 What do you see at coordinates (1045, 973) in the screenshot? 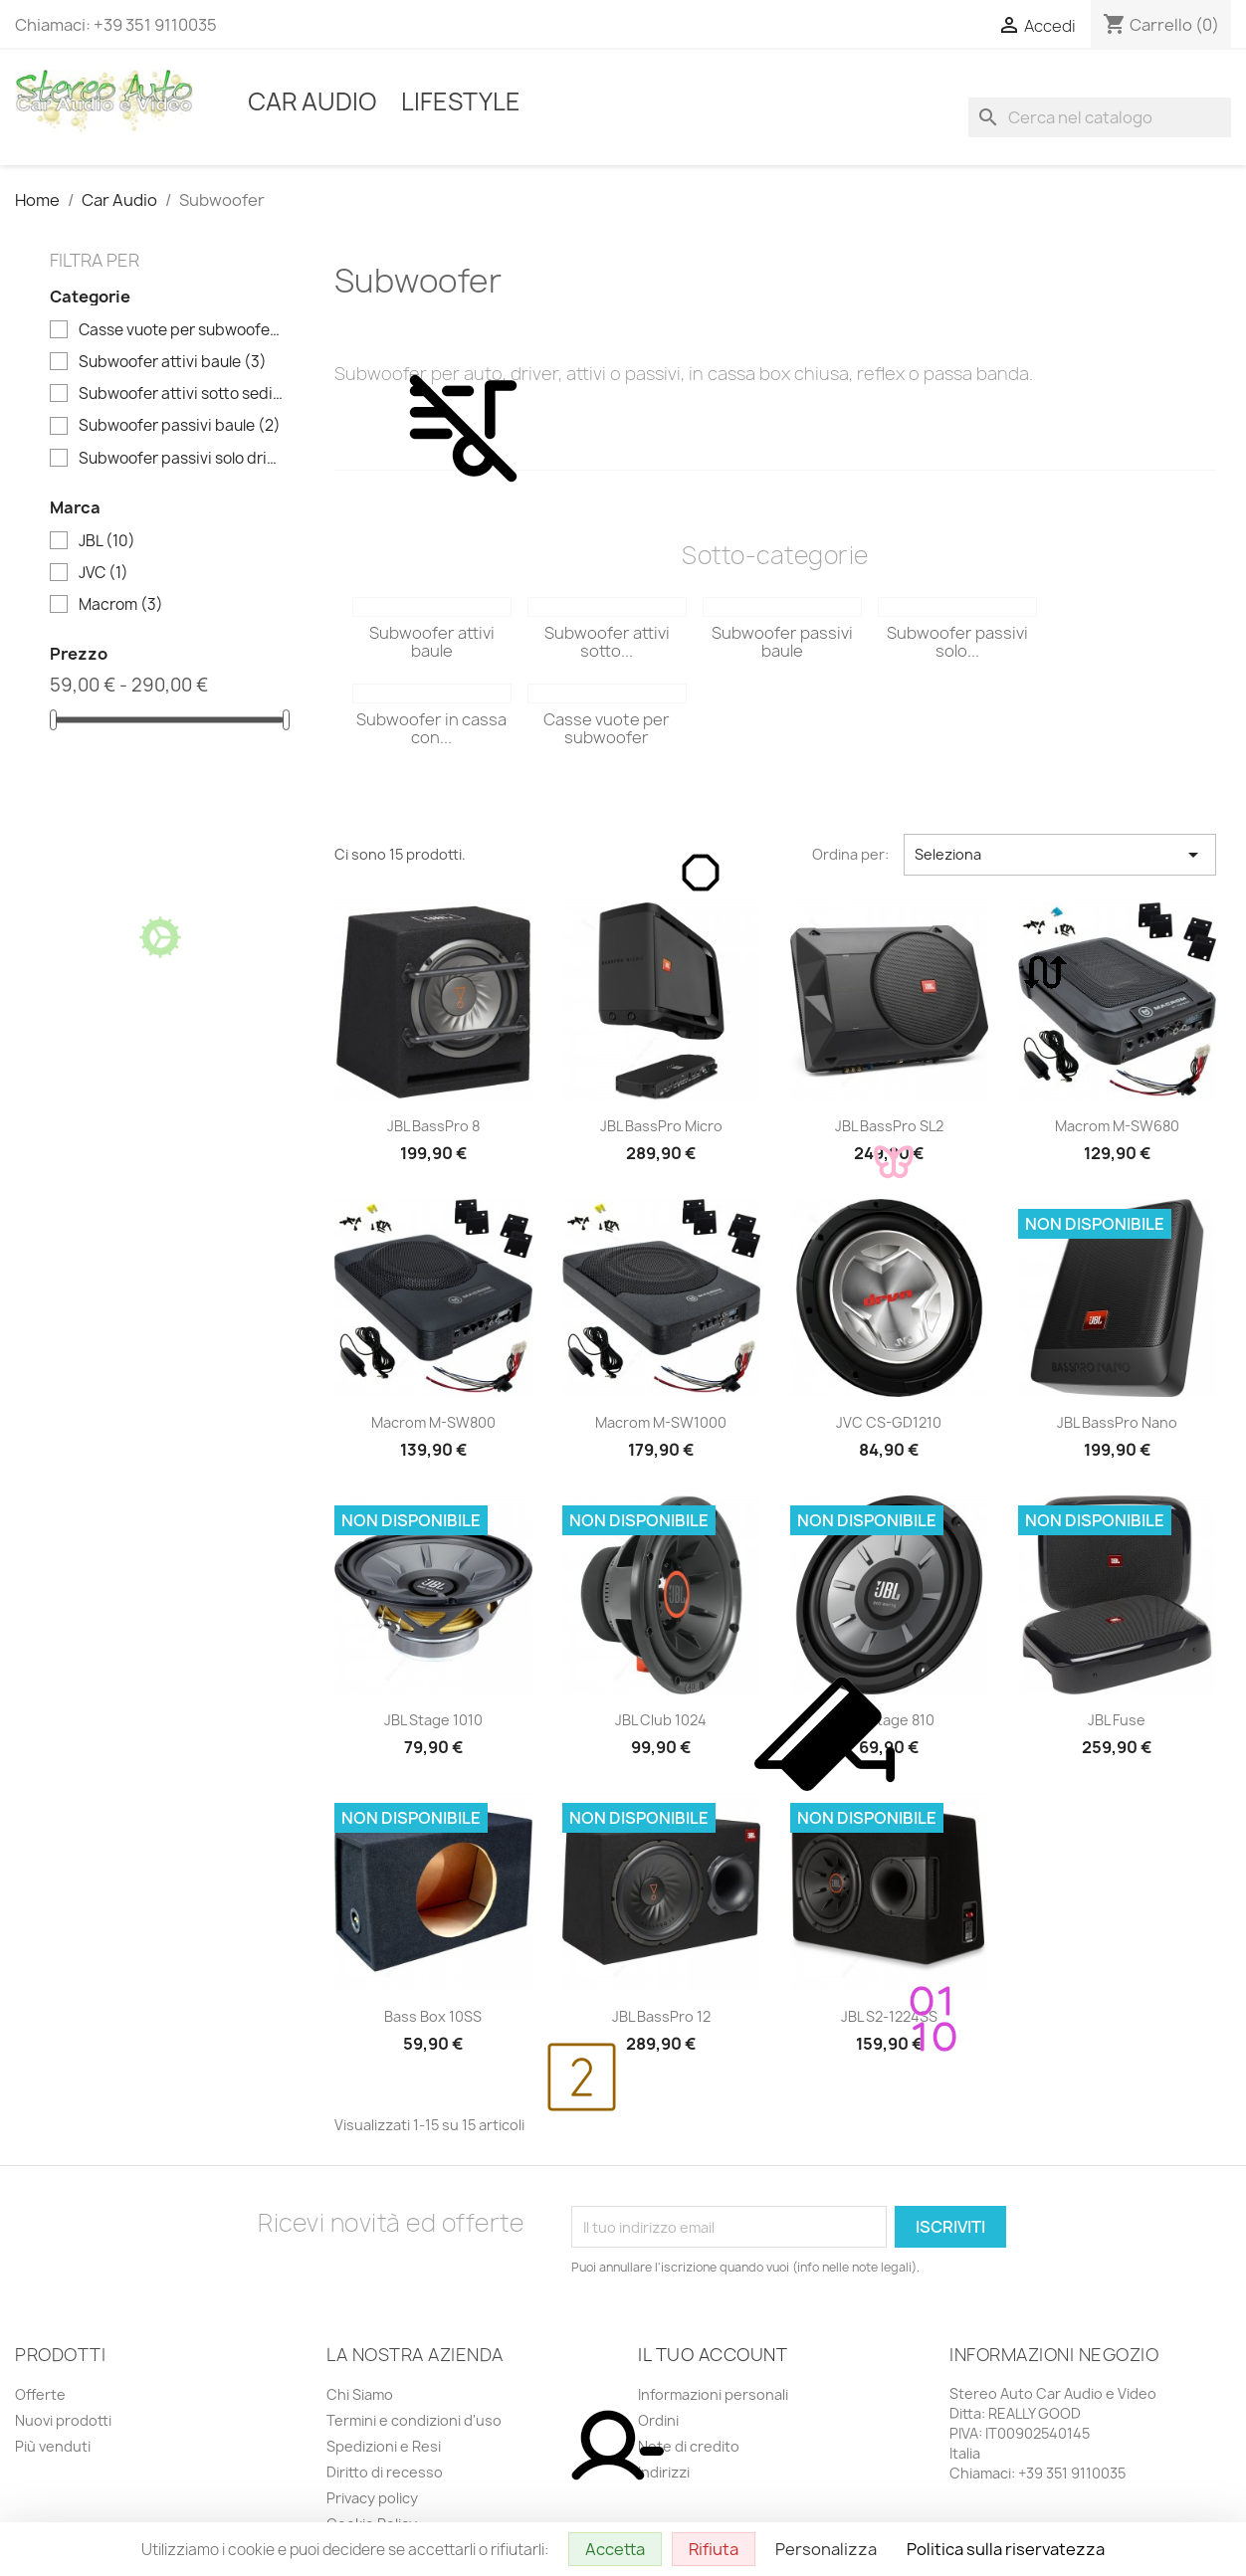
I see `swap or switch between active calls` at bounding box center [1045, 973].